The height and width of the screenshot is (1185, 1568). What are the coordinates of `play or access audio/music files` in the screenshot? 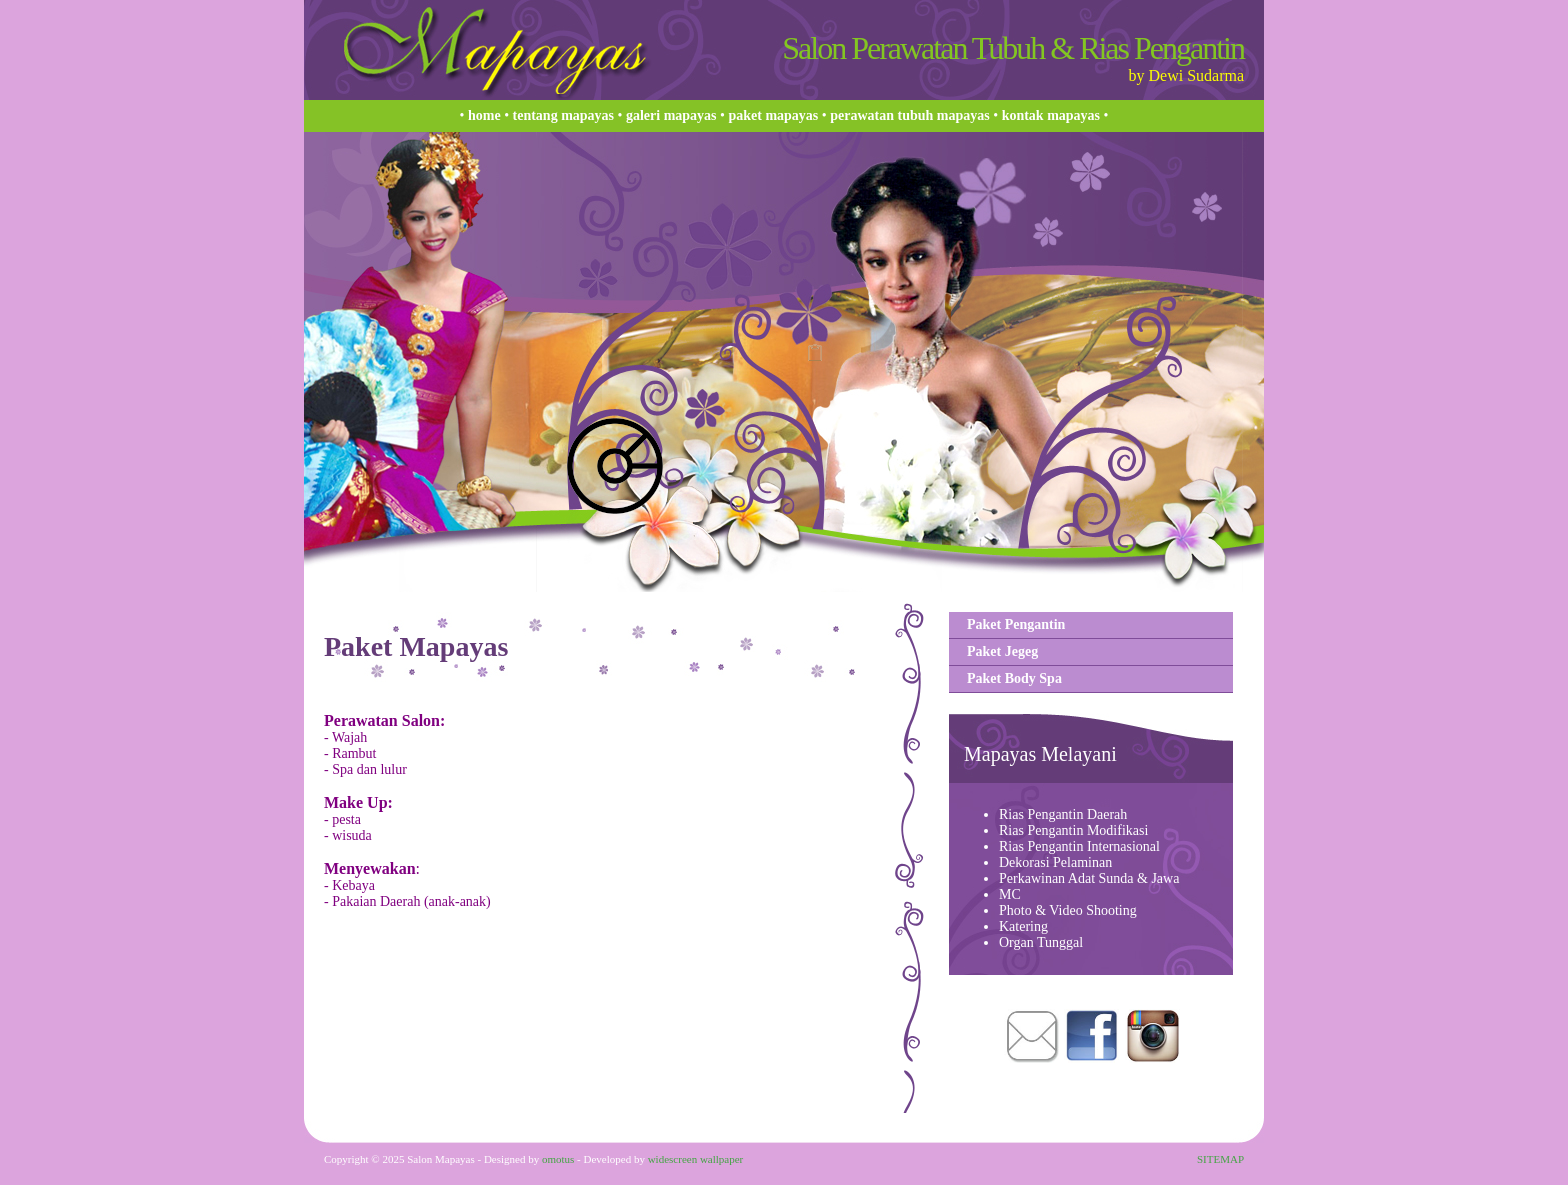 It's located at (615, 466).